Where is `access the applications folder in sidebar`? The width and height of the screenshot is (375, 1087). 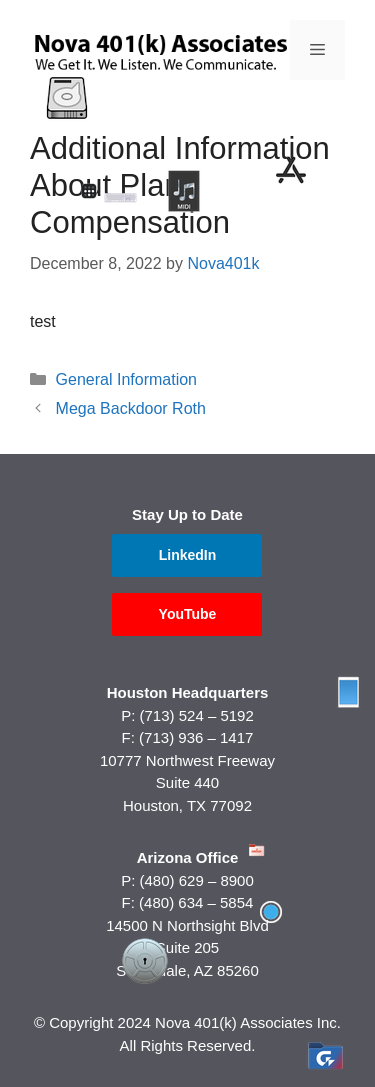
access the applications folder in sidebar is located at coordinates (291, 170).